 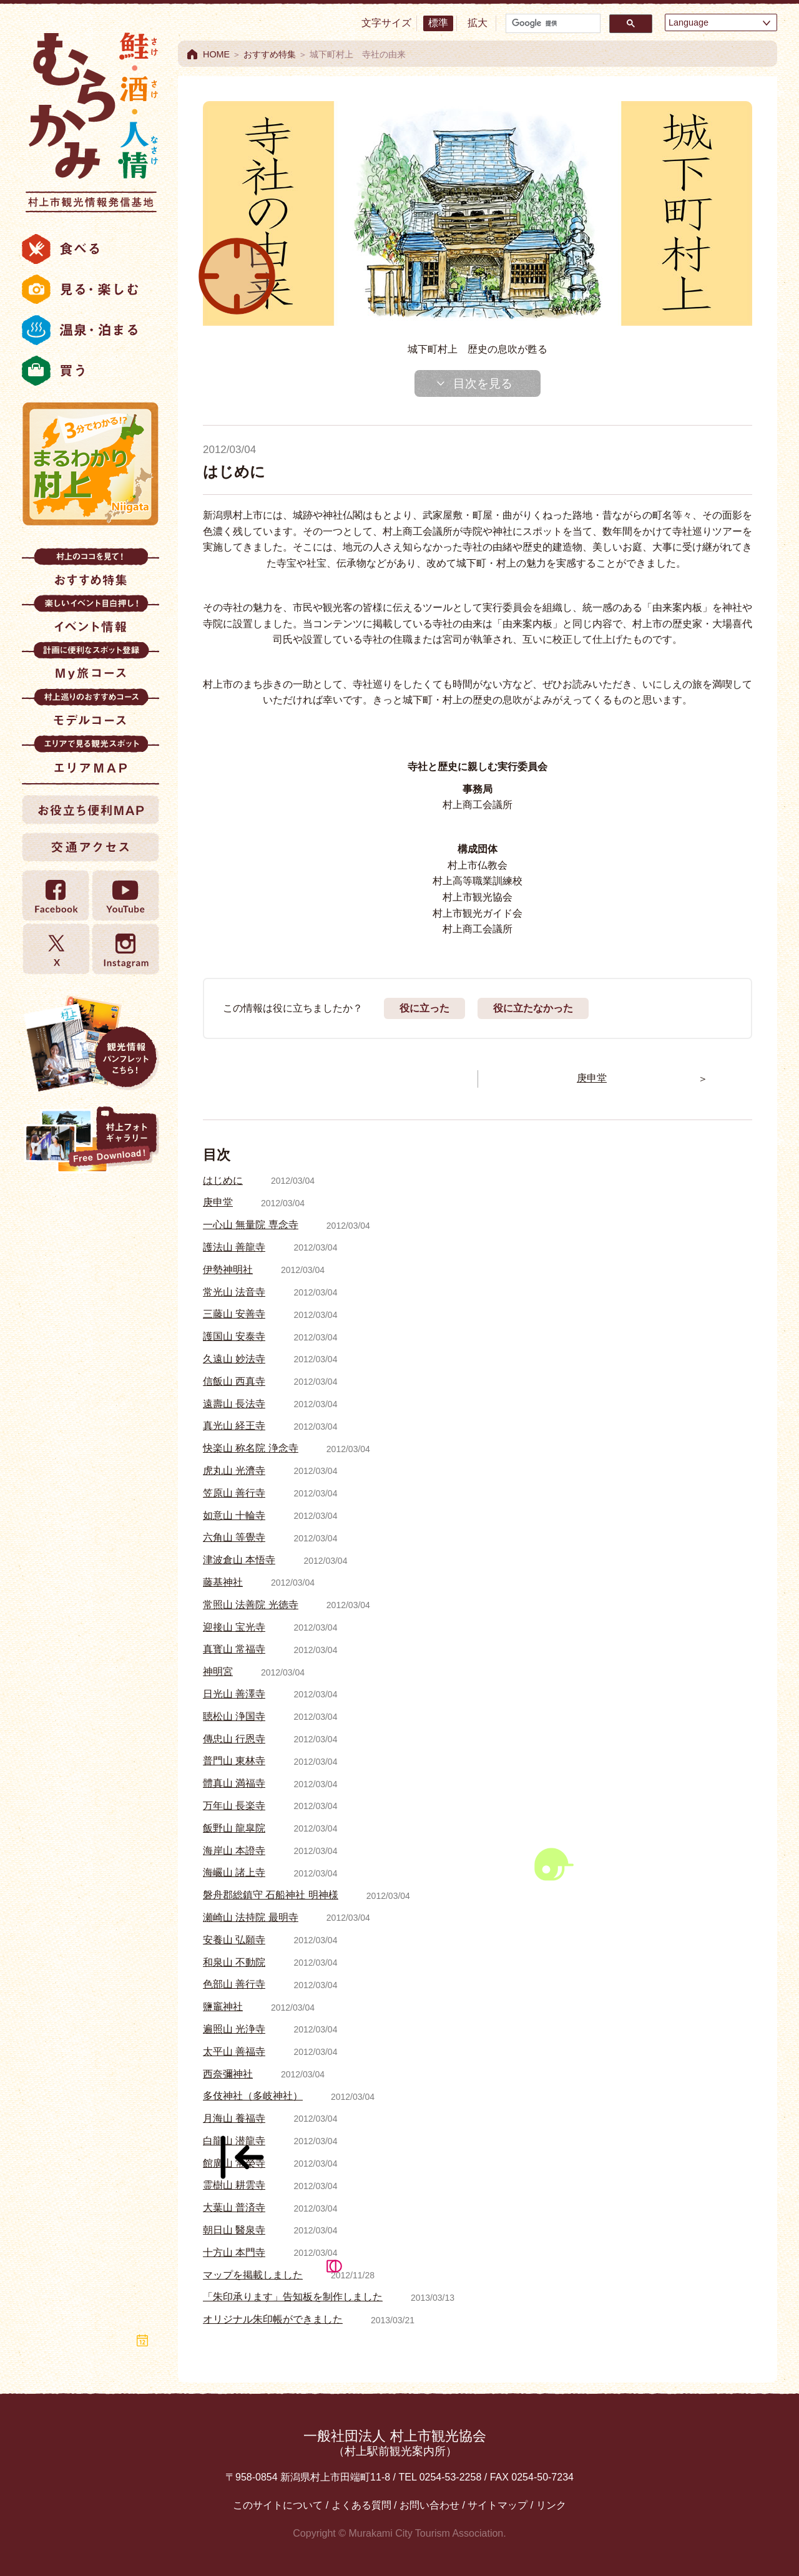 What do you see at coordinates (552, 1865) in the screenshot?
I see `view baseball or sports equipment` at bounding box center [552, 1865].